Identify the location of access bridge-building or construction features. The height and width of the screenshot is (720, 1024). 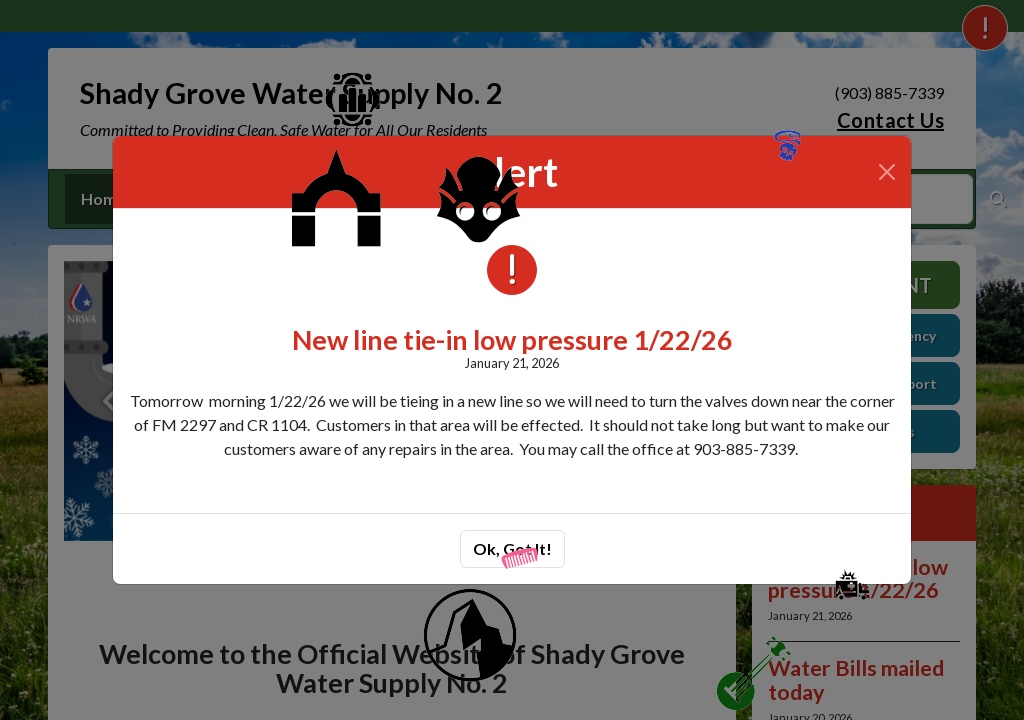
(336, 197).